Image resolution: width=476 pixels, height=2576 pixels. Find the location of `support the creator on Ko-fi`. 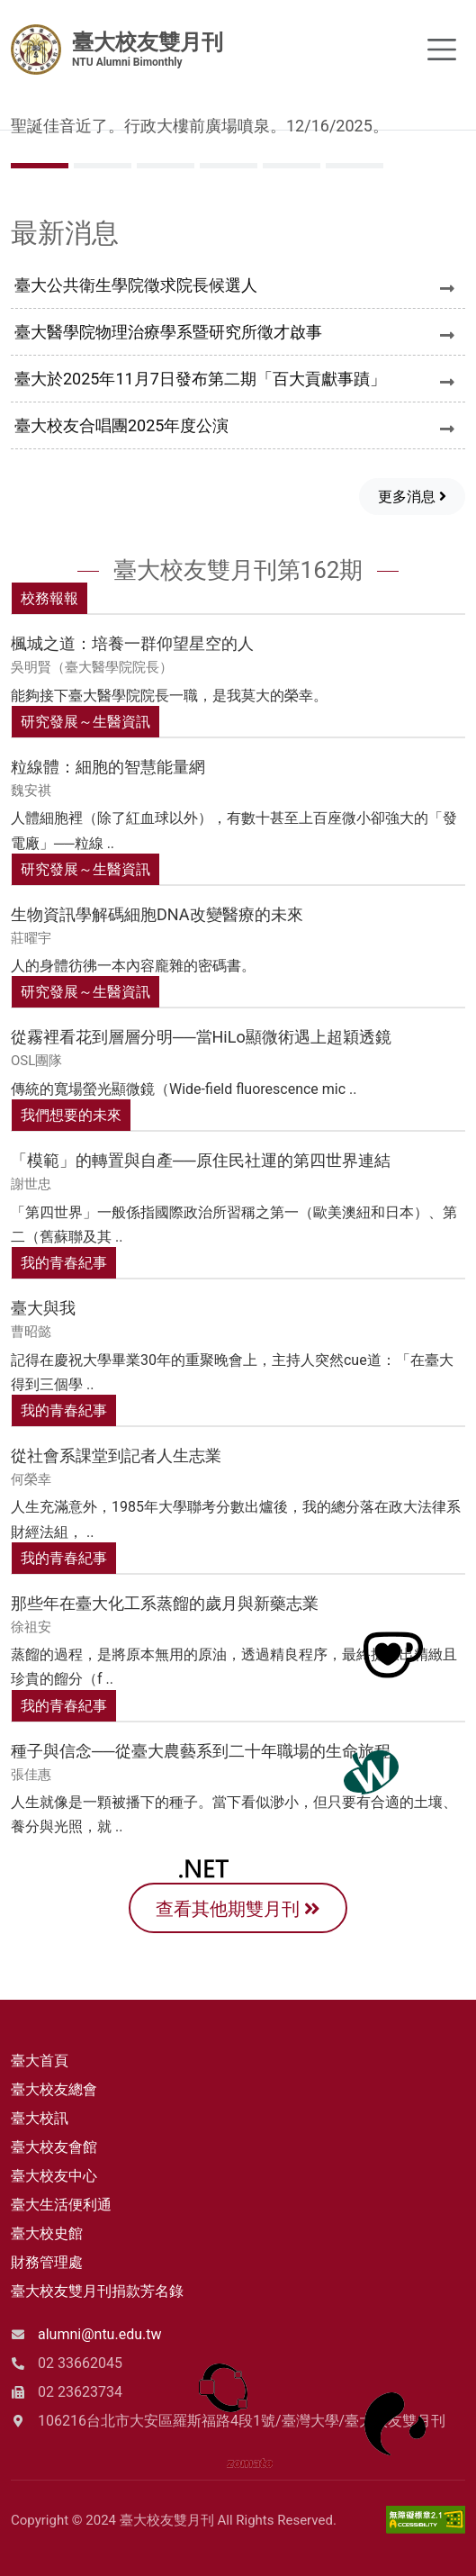

support the creator on Ko-fi is located at coordinates (393, 1655).